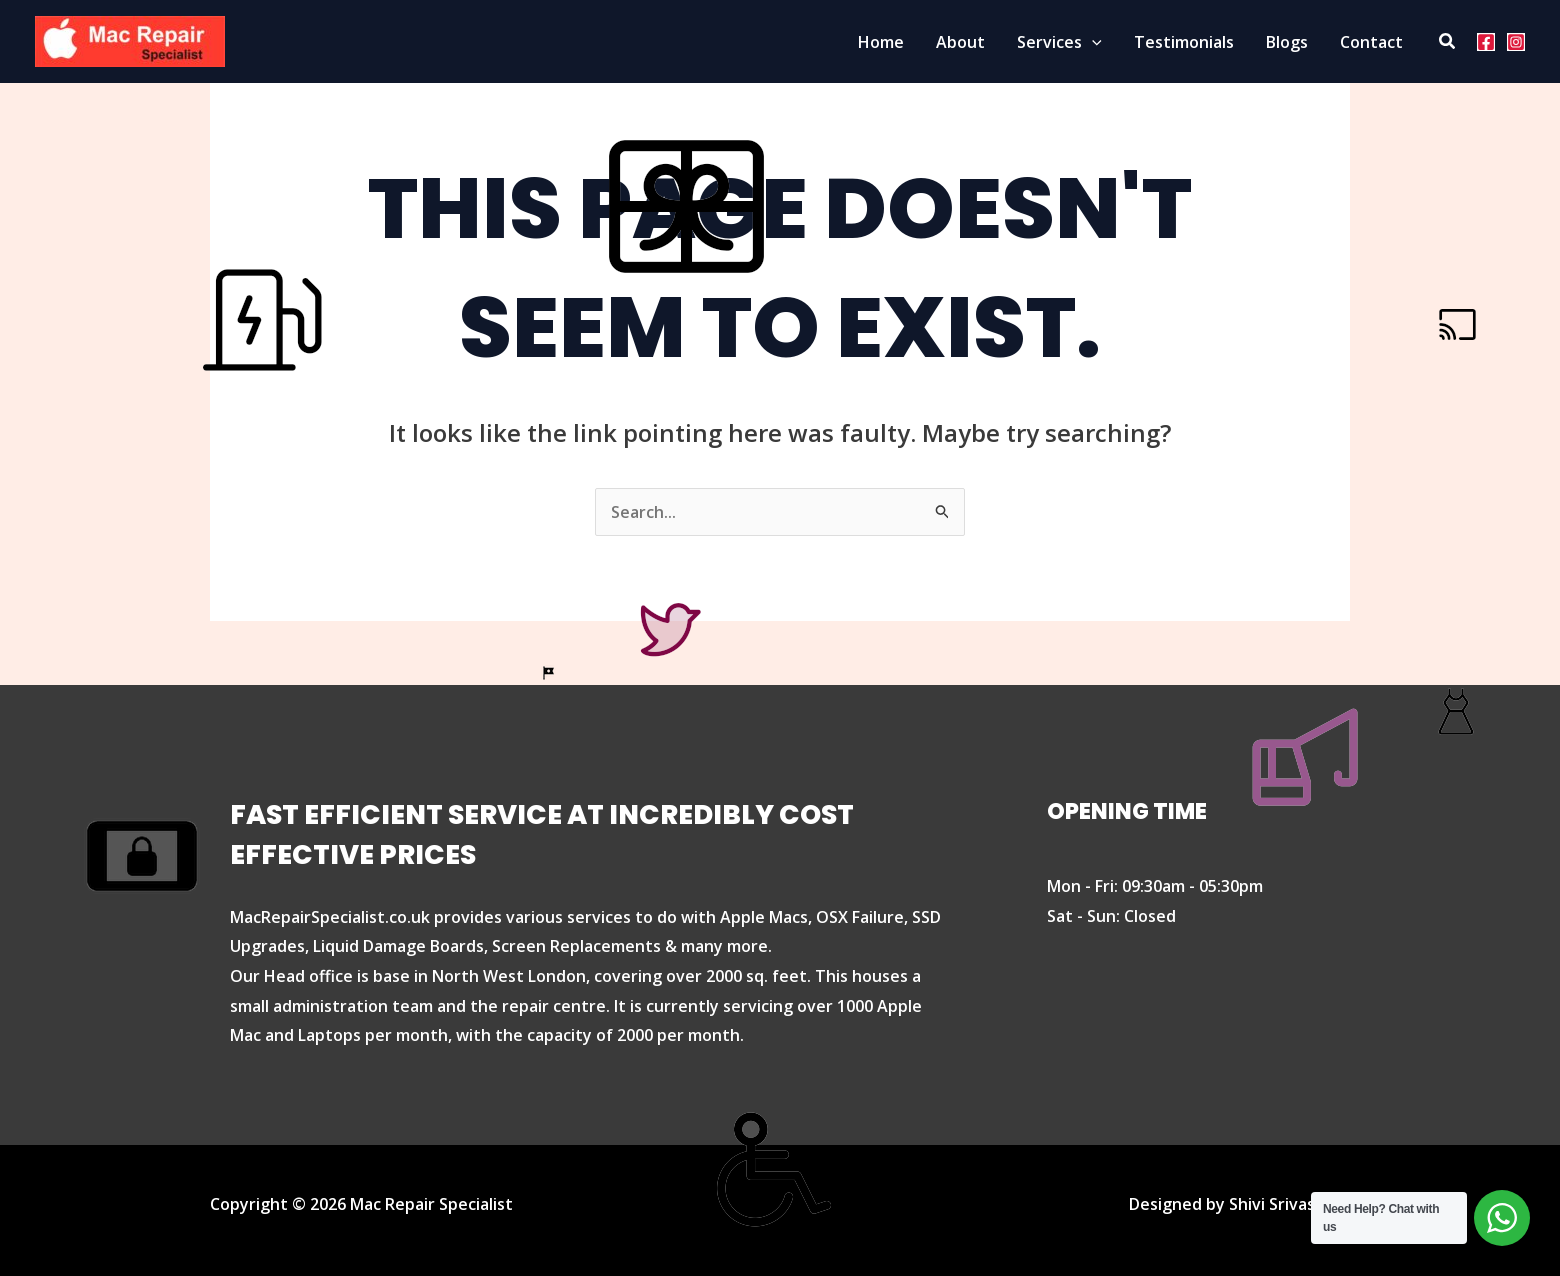 This screenshot has width=1560, height=1276. What do you see at coordinates (258, 320) in the screenshot?
I see `find nearby electric vehicle charging stations` at bounding box center [258, 320].